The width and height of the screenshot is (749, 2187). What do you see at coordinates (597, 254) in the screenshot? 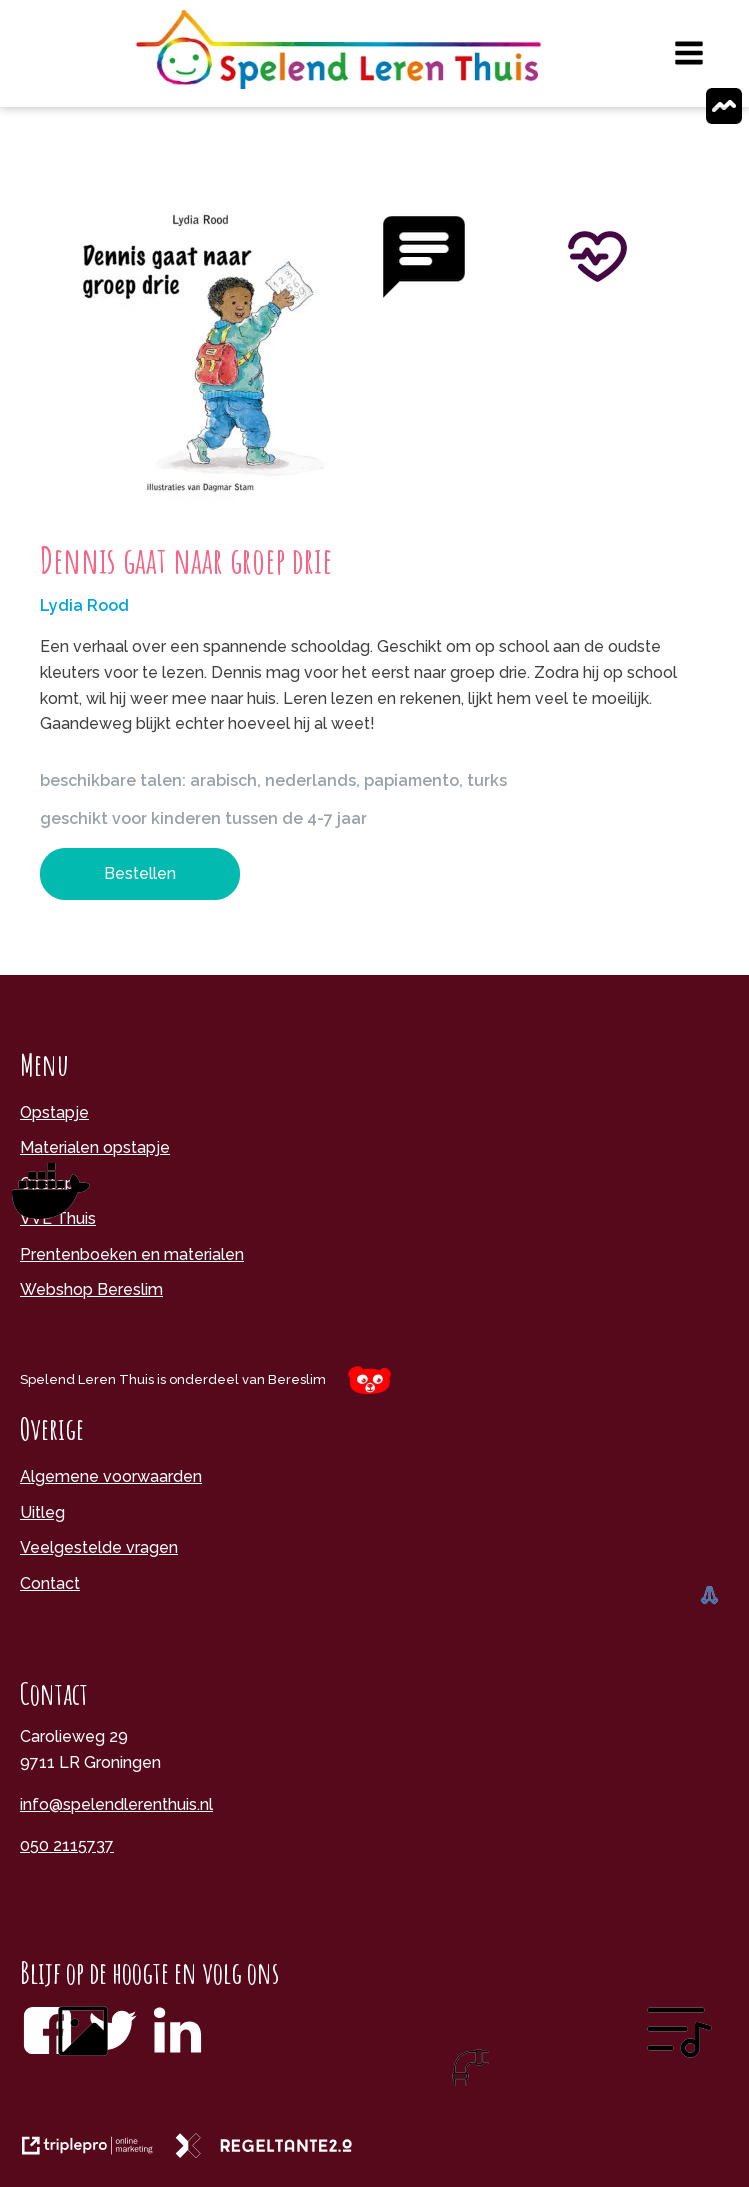
I see `view health or fitness data` at bounding box center [597, 254].